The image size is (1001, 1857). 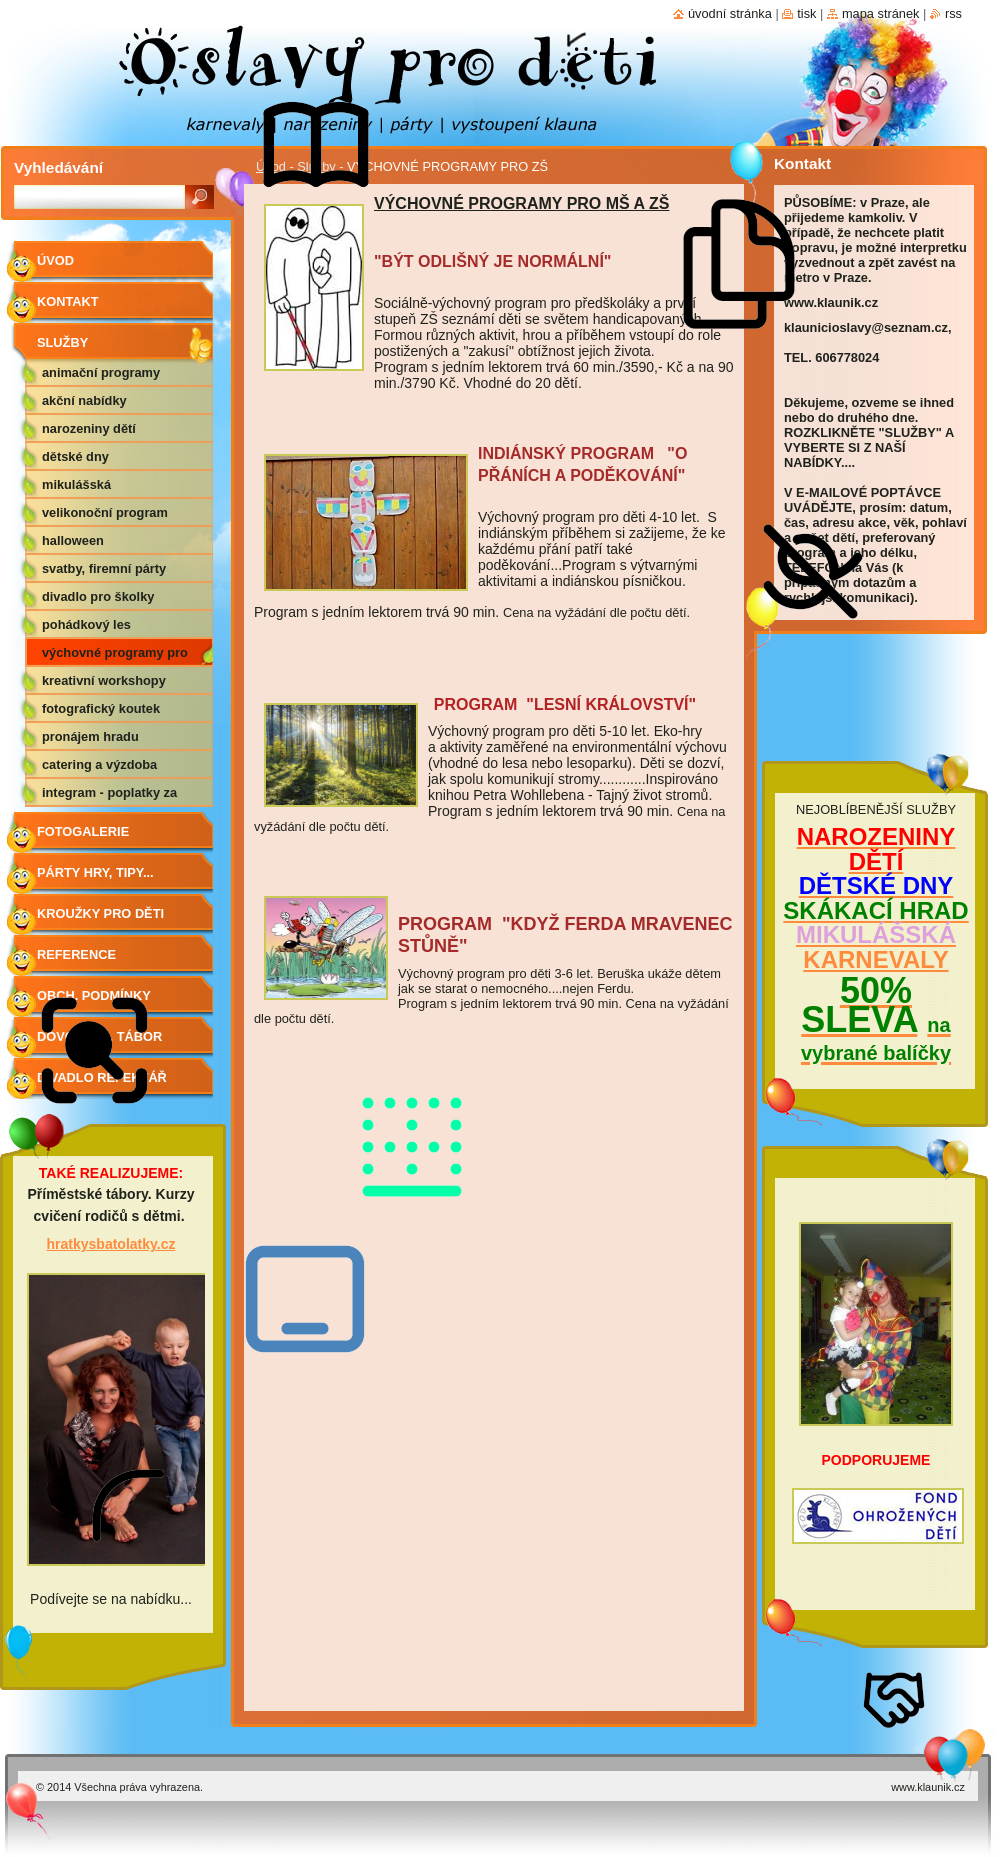 I want to click on apply rounded corner radius to element, so click(x=128, y=1505).